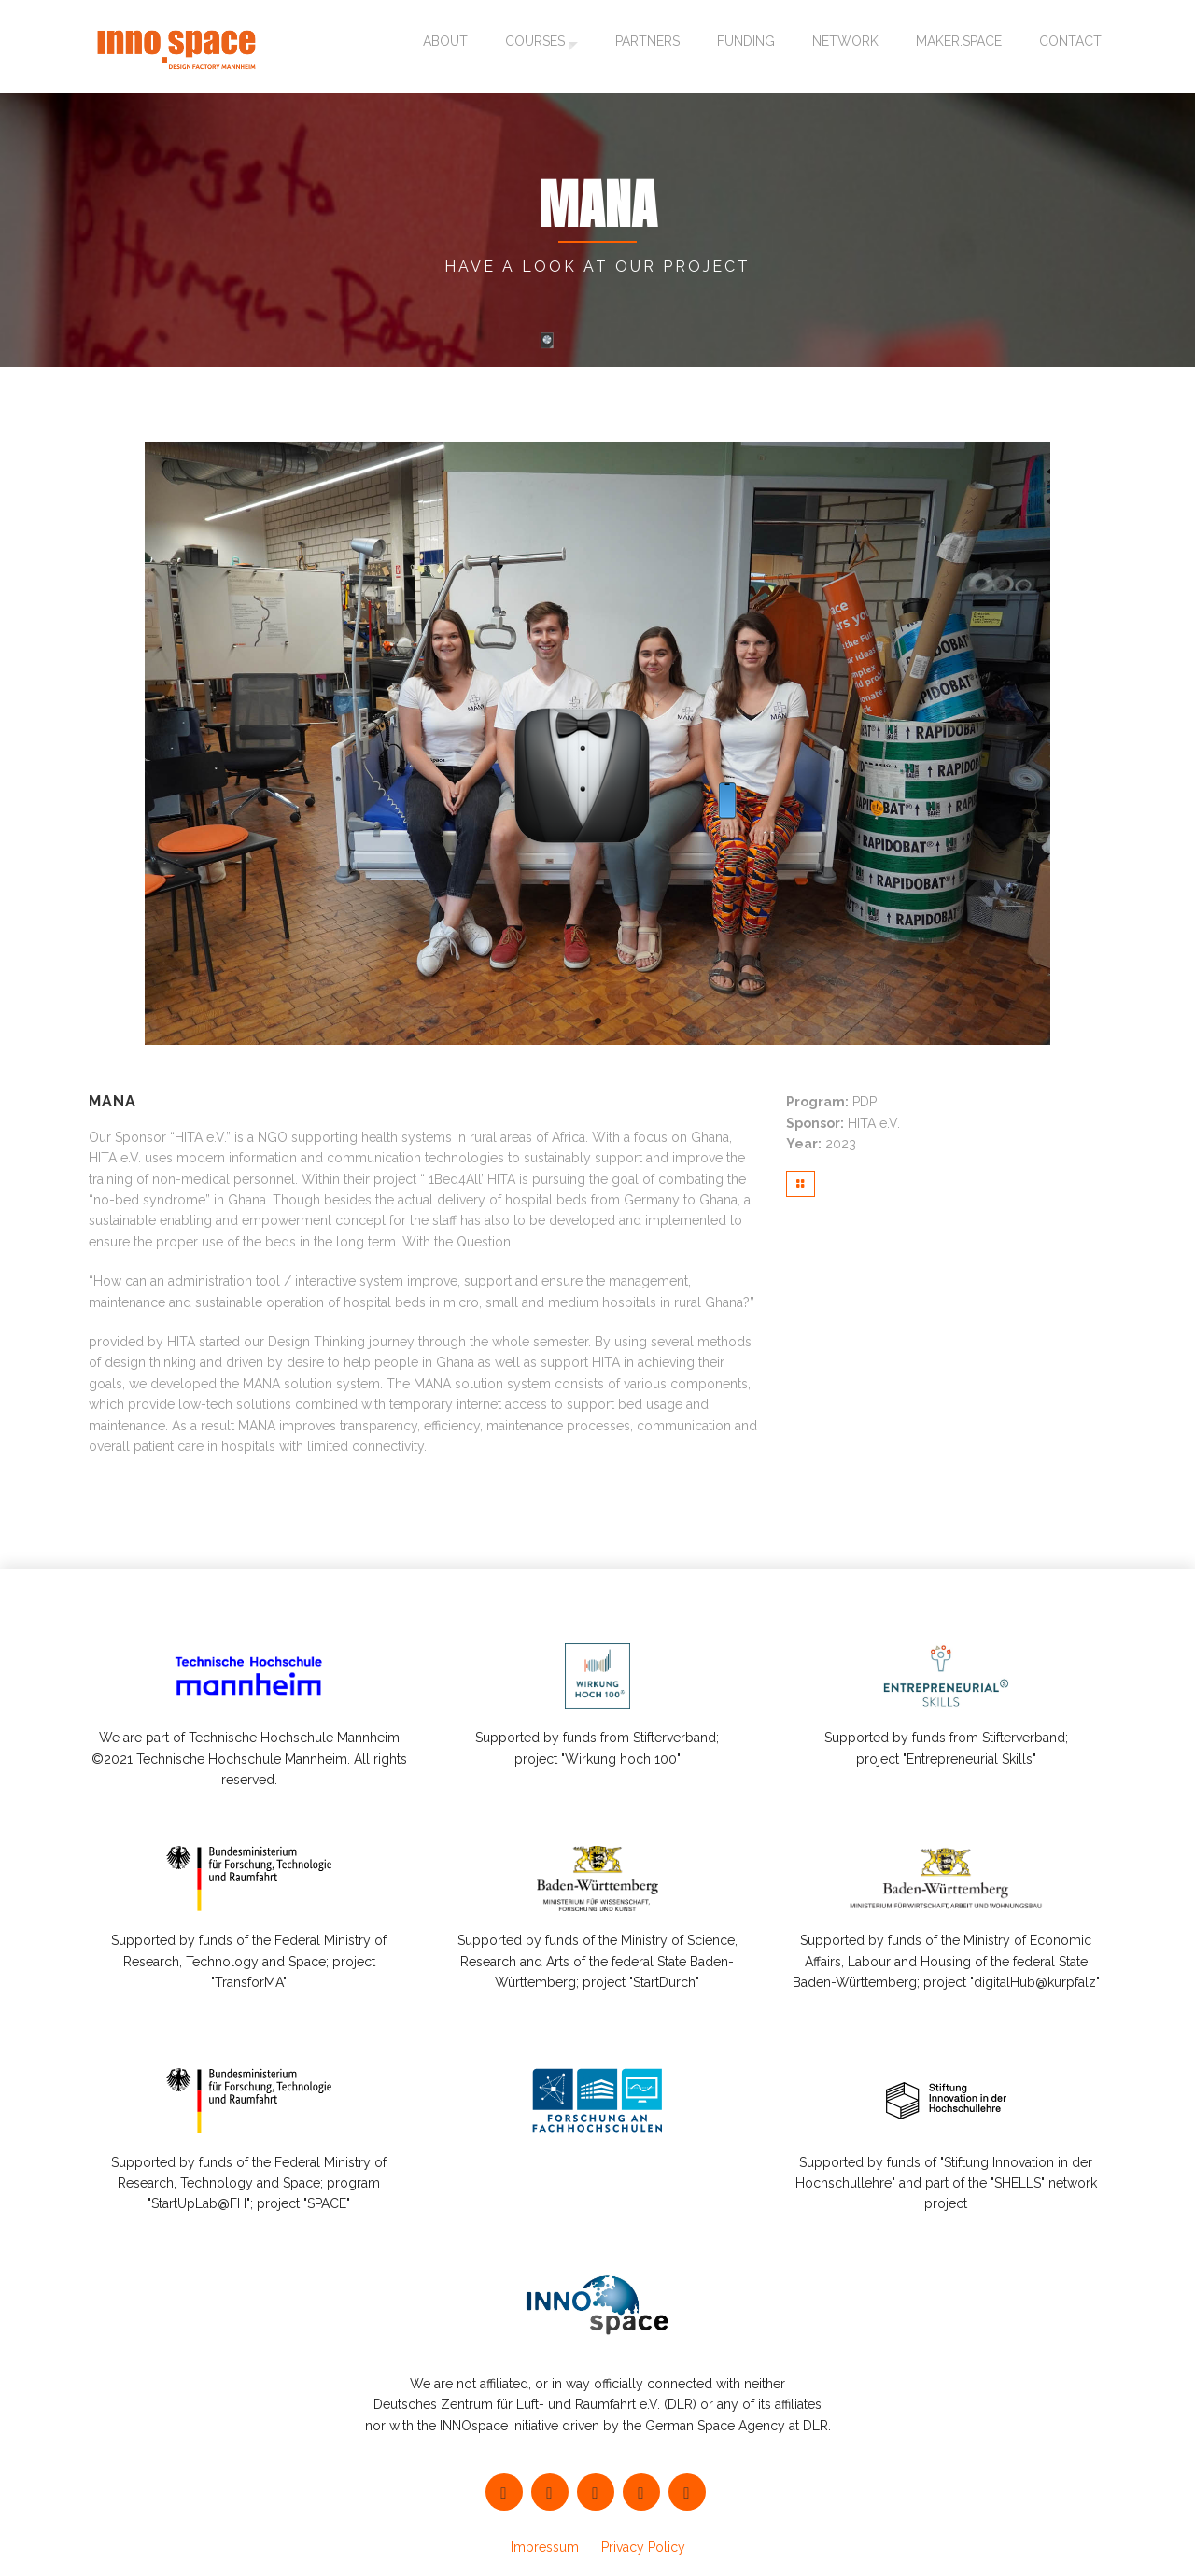  I want to click on iPhone 15 device icon, so click(727, 801).